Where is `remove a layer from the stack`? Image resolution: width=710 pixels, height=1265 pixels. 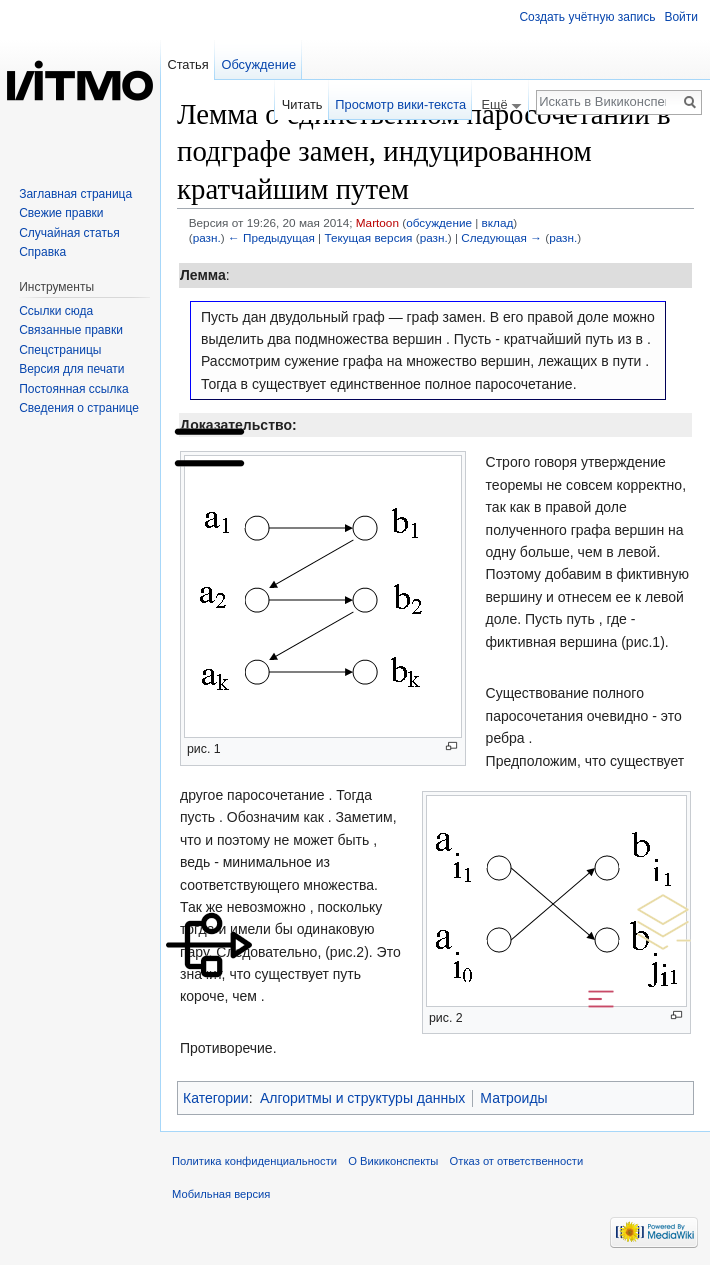
remove a layer from the stack is located at coordinates (663, 922).